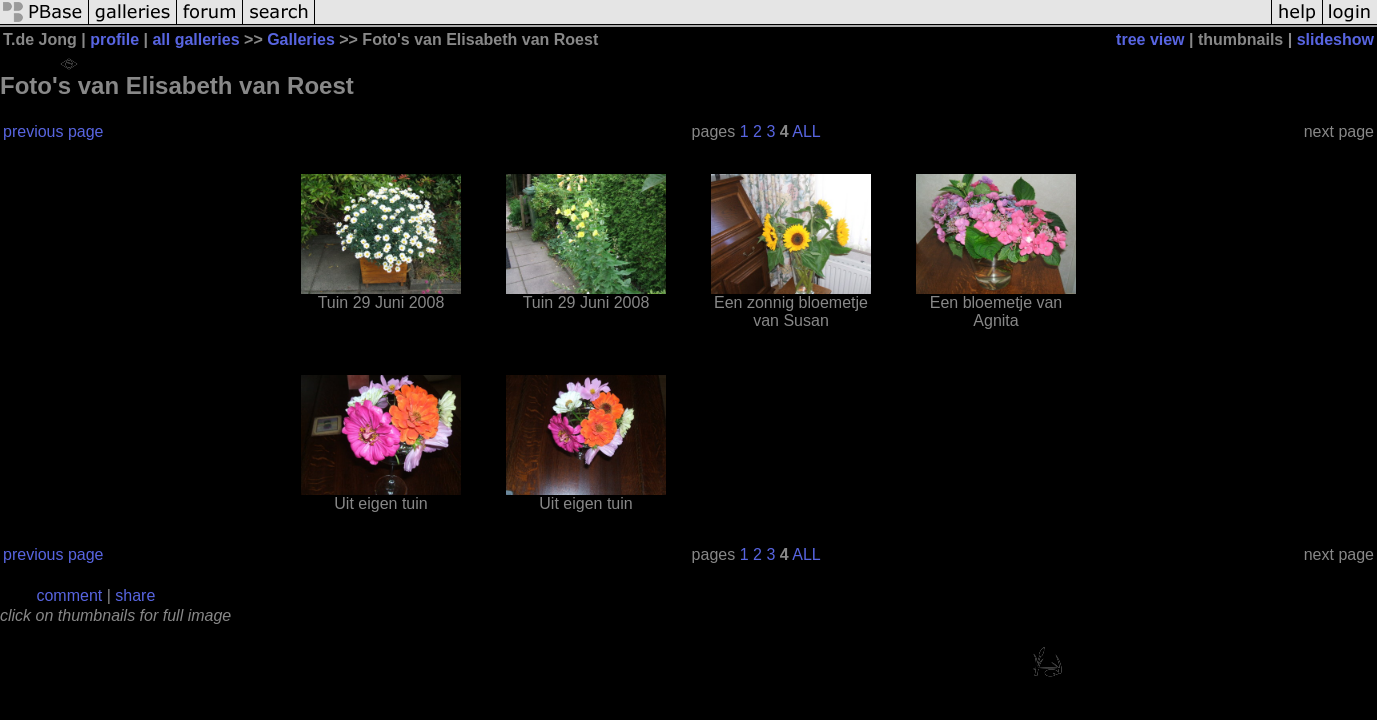 This screenshot has height=720, width=1377. What do you see at coordinates (1047, 661) in the screenshot?
I see `indicates swamp or wetland terrain type` at bounding box center [1047, 661].